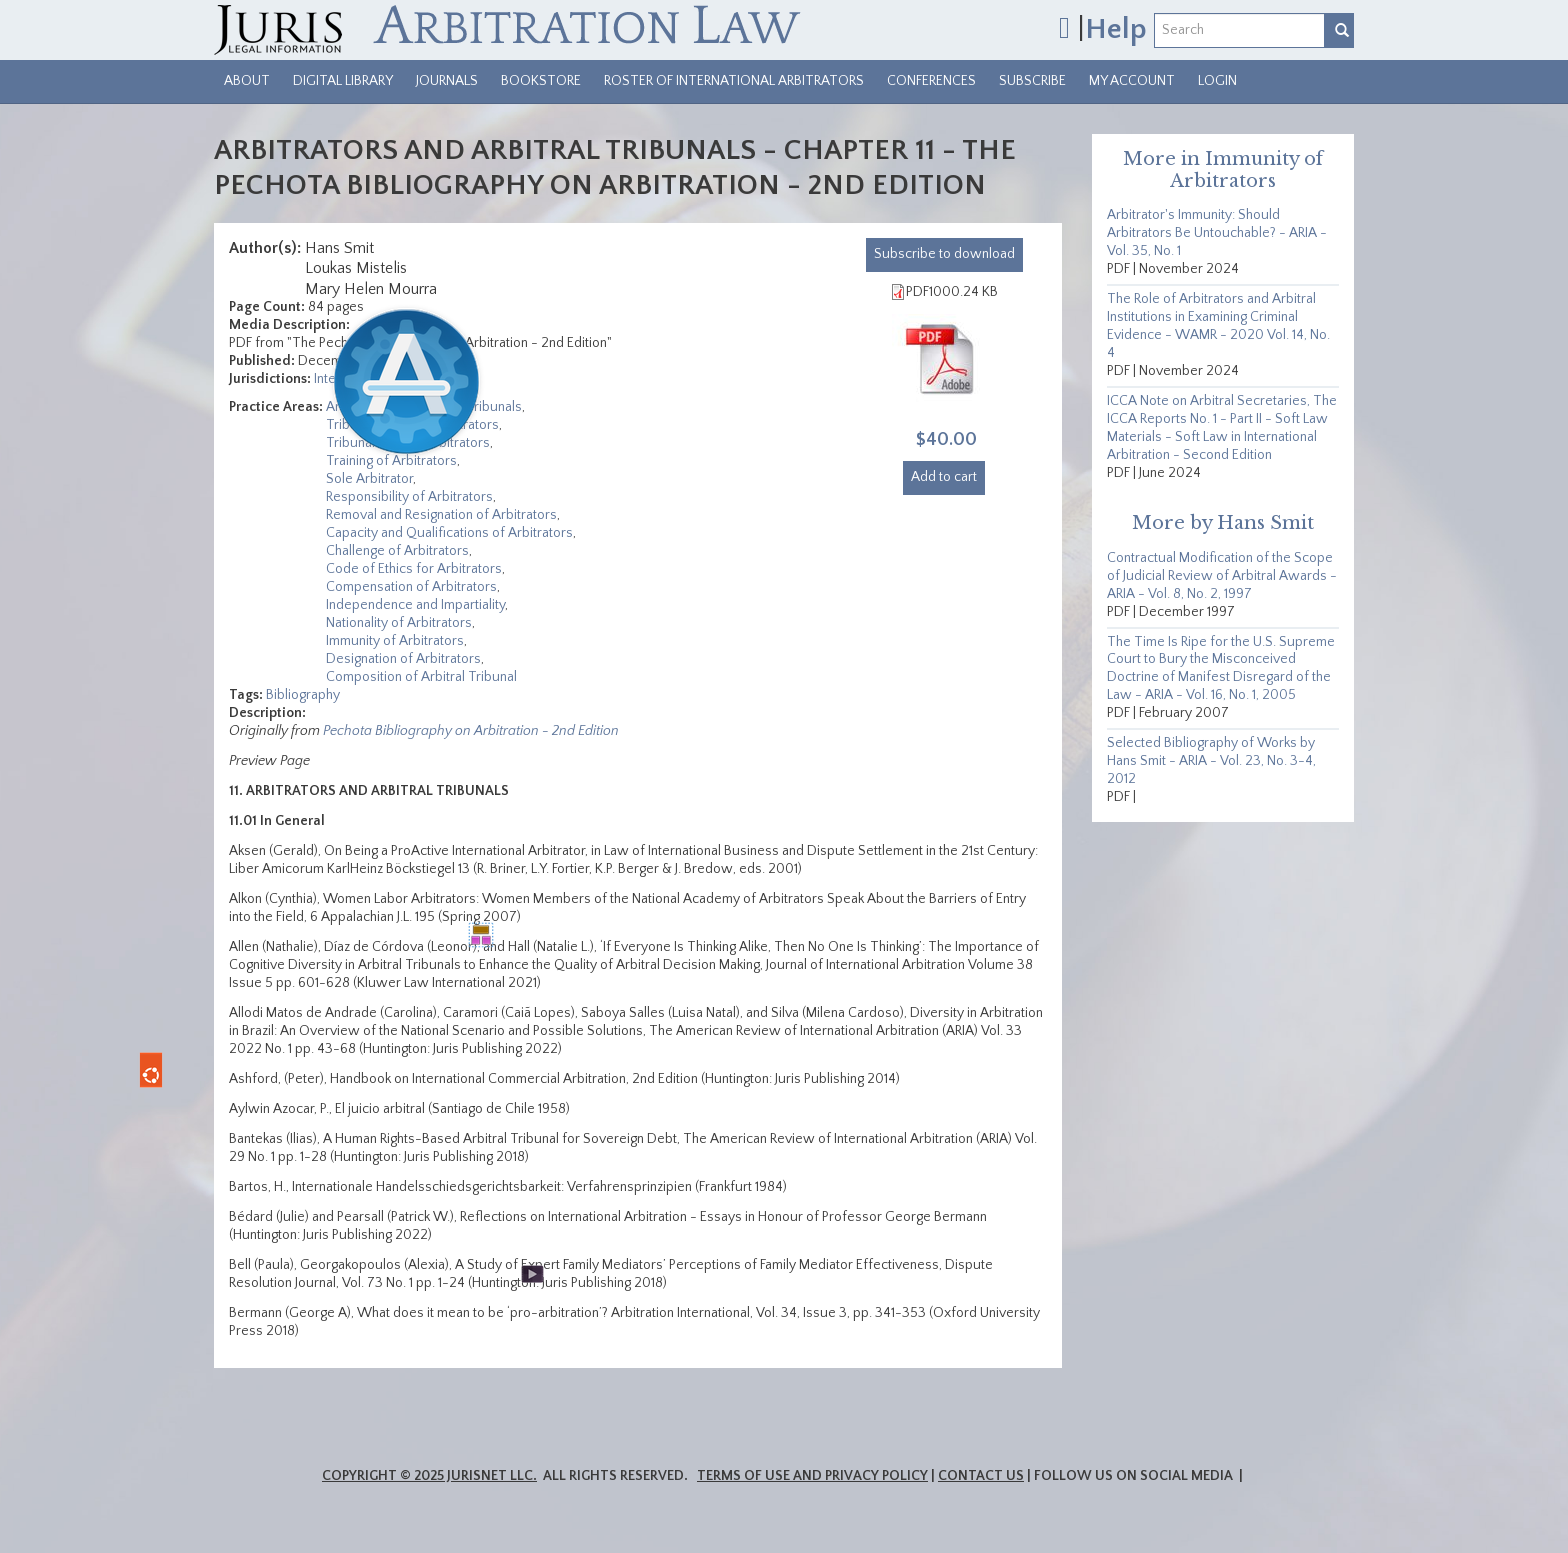 The width and height of the screenshot is (1568, 1553). Describe the element at coordinates (532, 1272) in the screenshot. I see `a video file type indicator` at that location.